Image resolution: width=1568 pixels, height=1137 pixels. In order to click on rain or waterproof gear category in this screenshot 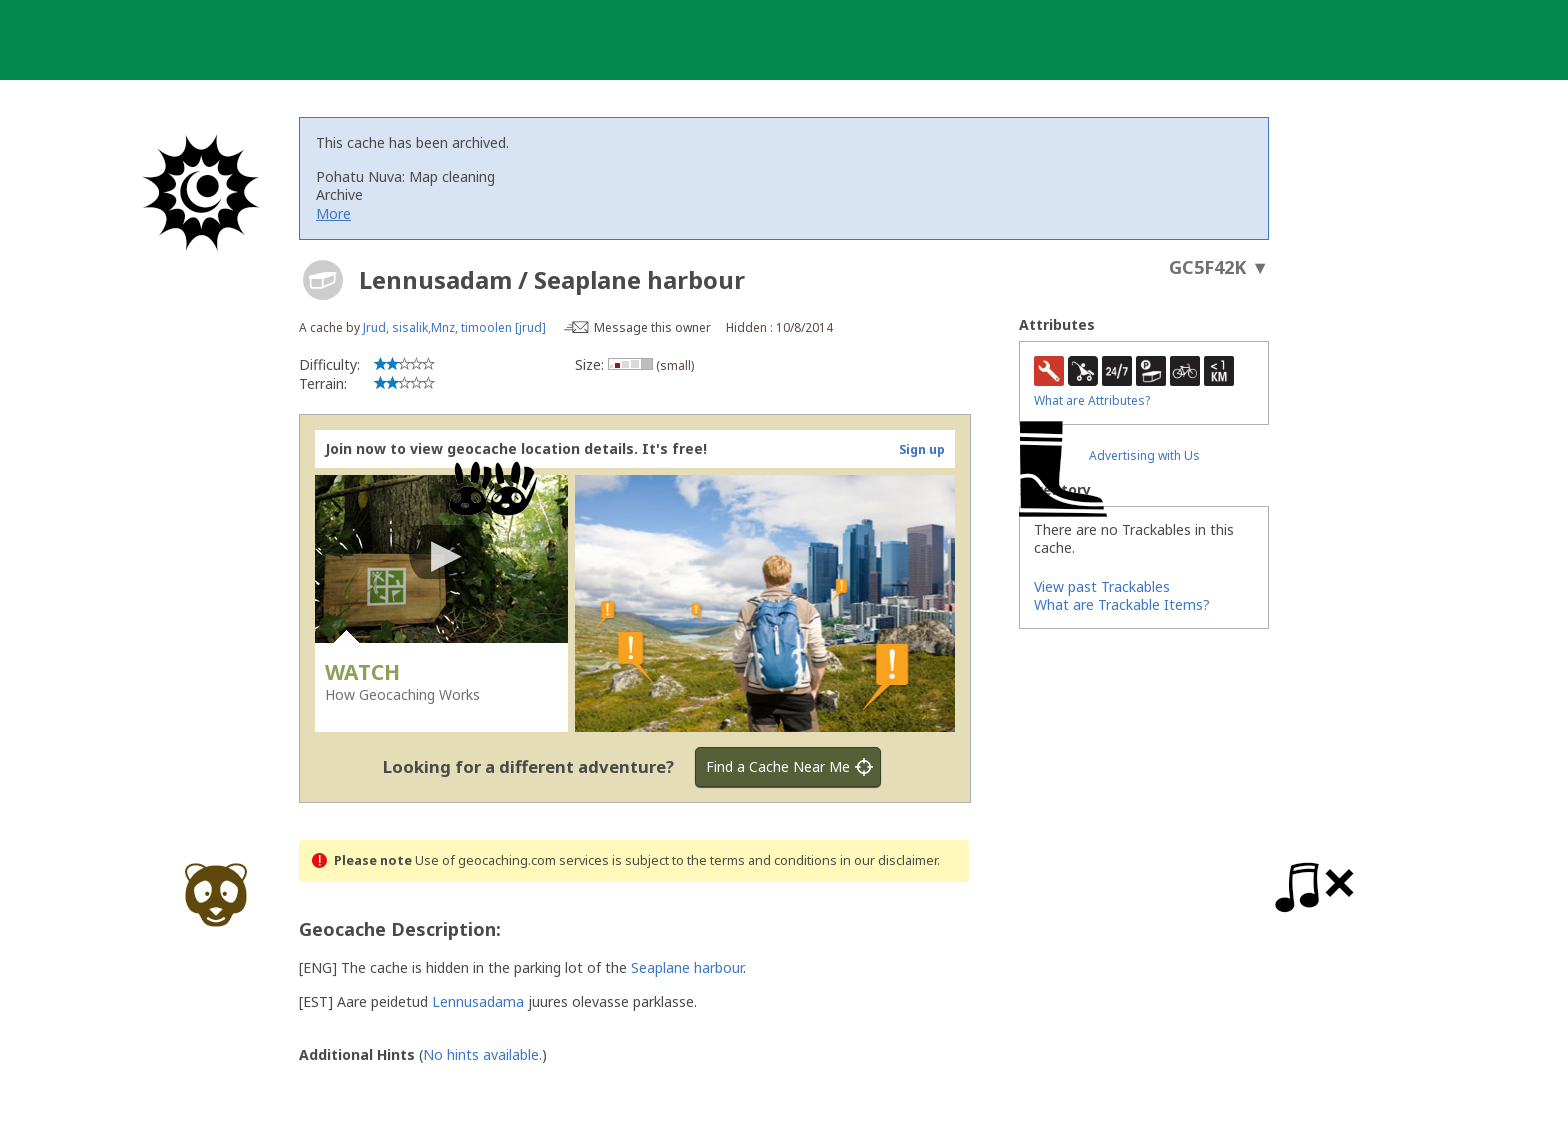, I will do `click(1063, 469)`.